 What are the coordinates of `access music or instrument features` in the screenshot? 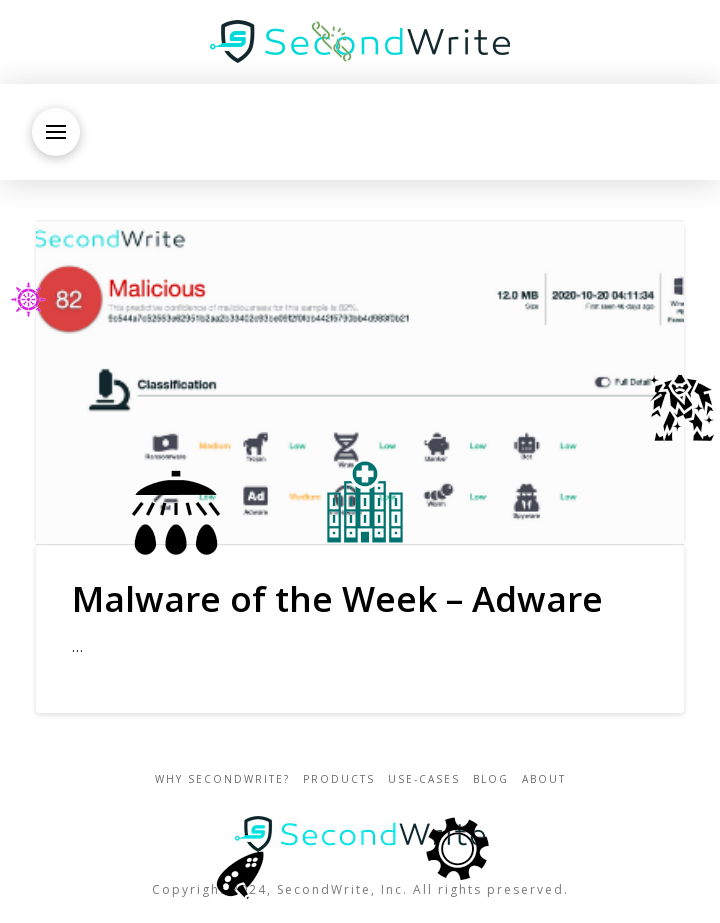 It's located at (241, 875).